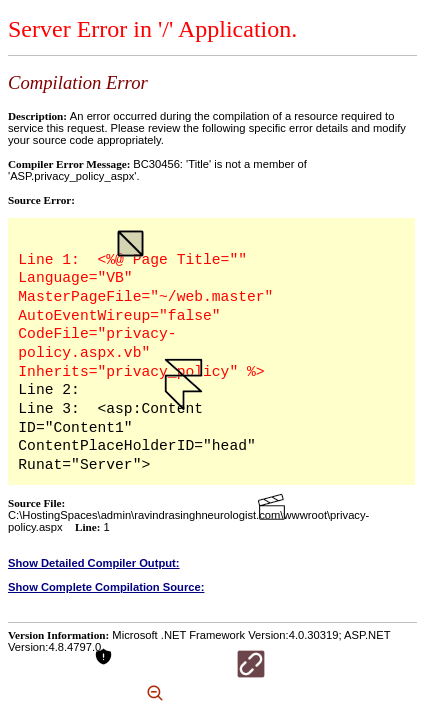 The height and width of the screenshot is (720, 423). I want to click on zoom out, so click(155, 693).